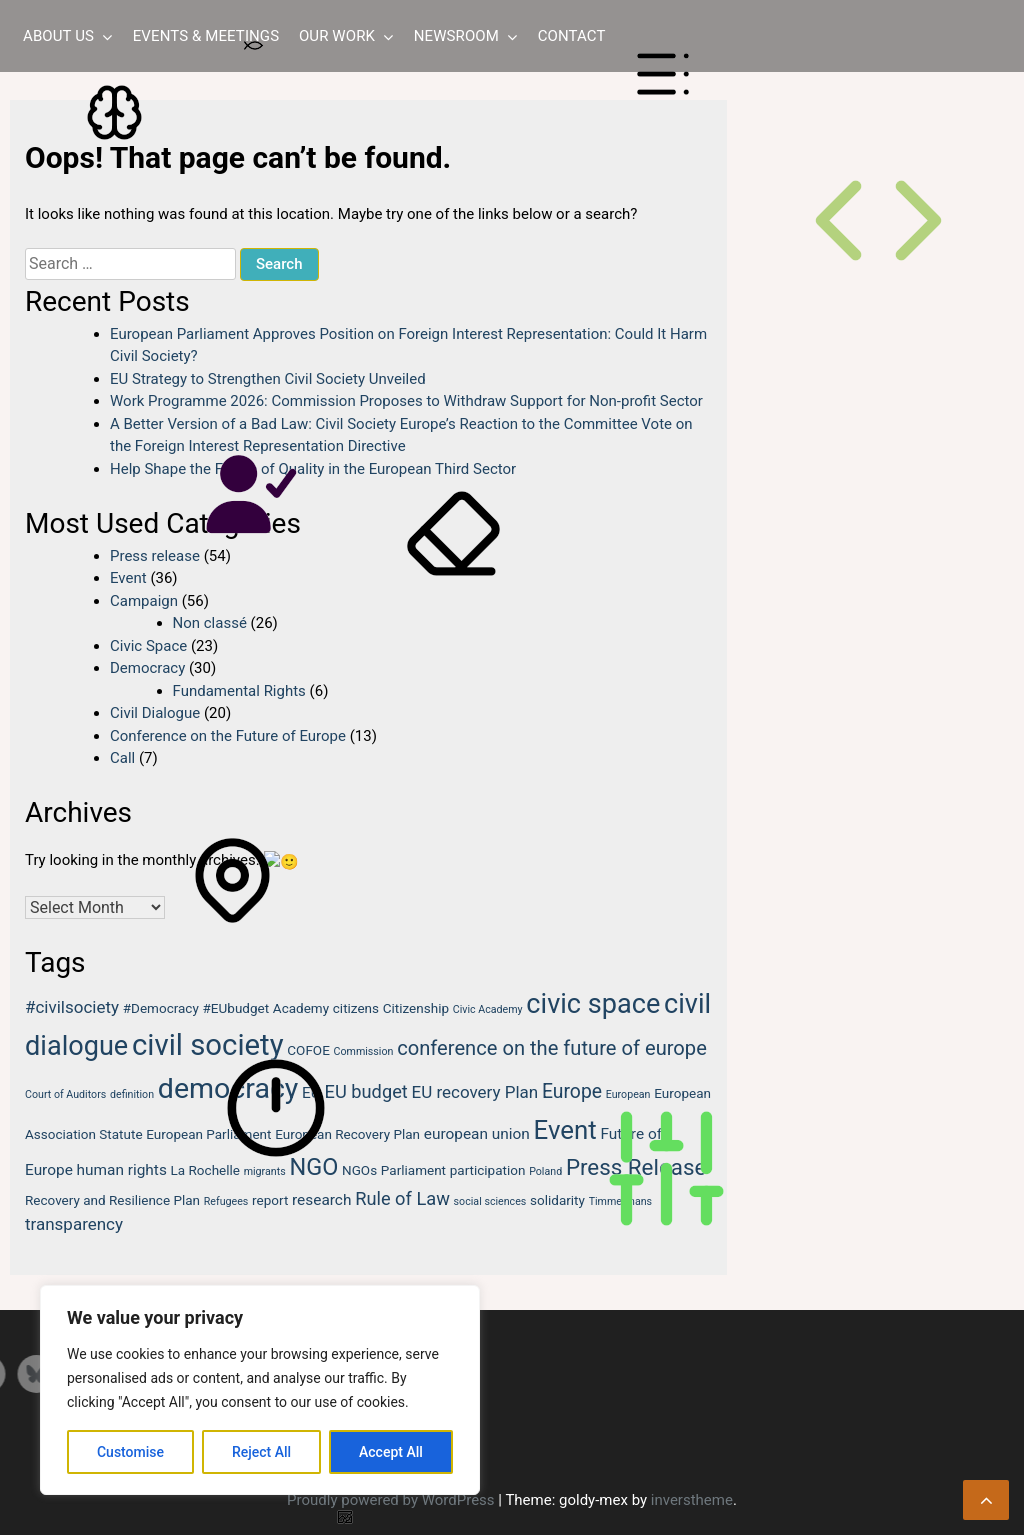 This screenshot has height=1535, width=1024. What do you see at coordinates (253, 45) in the screenshot?
I see `ichthys or christian fish symbol` at bounding box center [253, 45].